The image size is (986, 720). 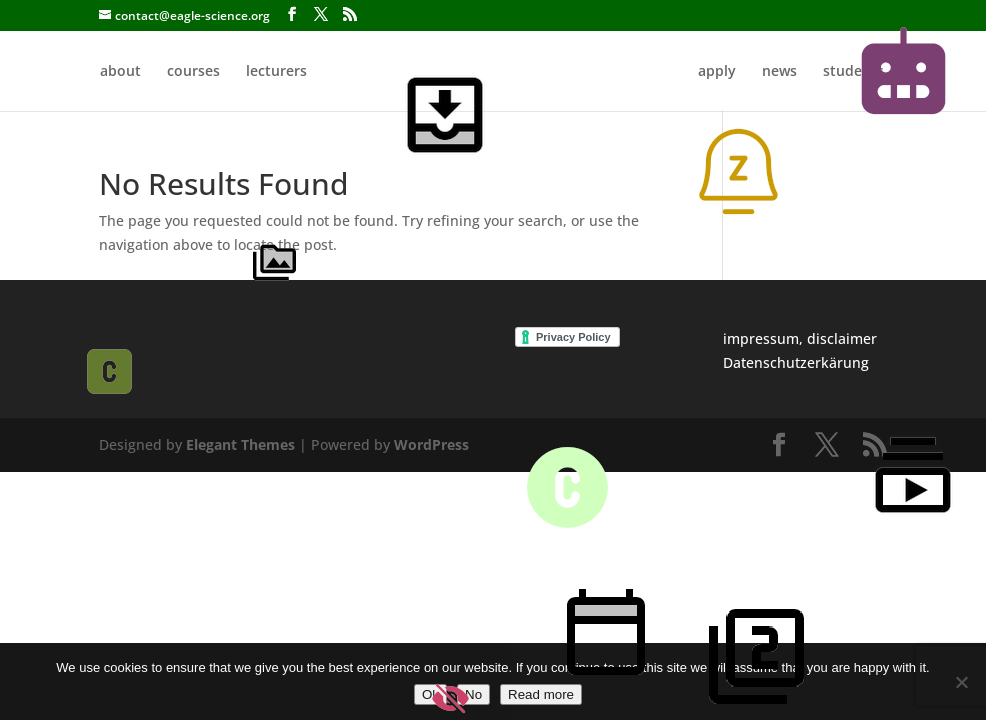 What do you see at coordinates (756, 656) in the screenshot?
I see `indicates second item in a layered stack or sequence` at bounding box center [756, 656].